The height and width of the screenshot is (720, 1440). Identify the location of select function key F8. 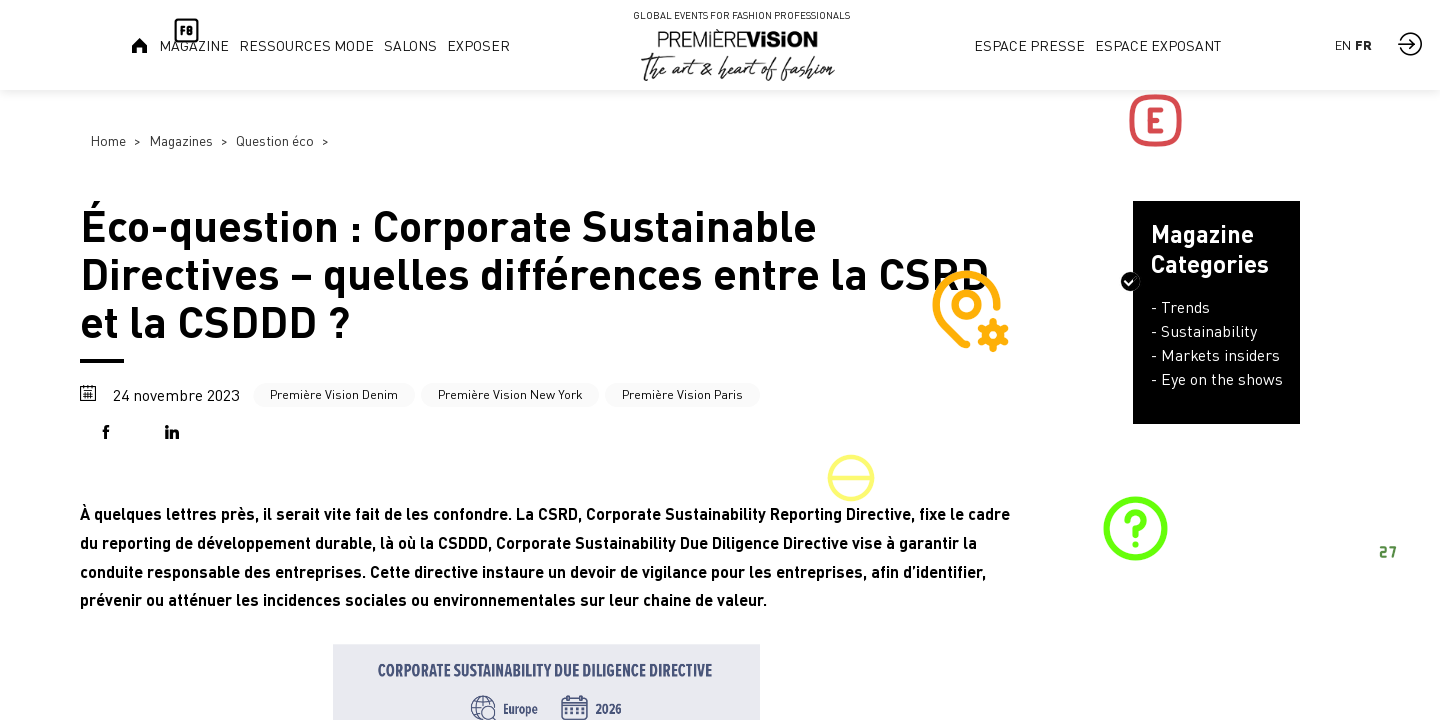
(186, 30).